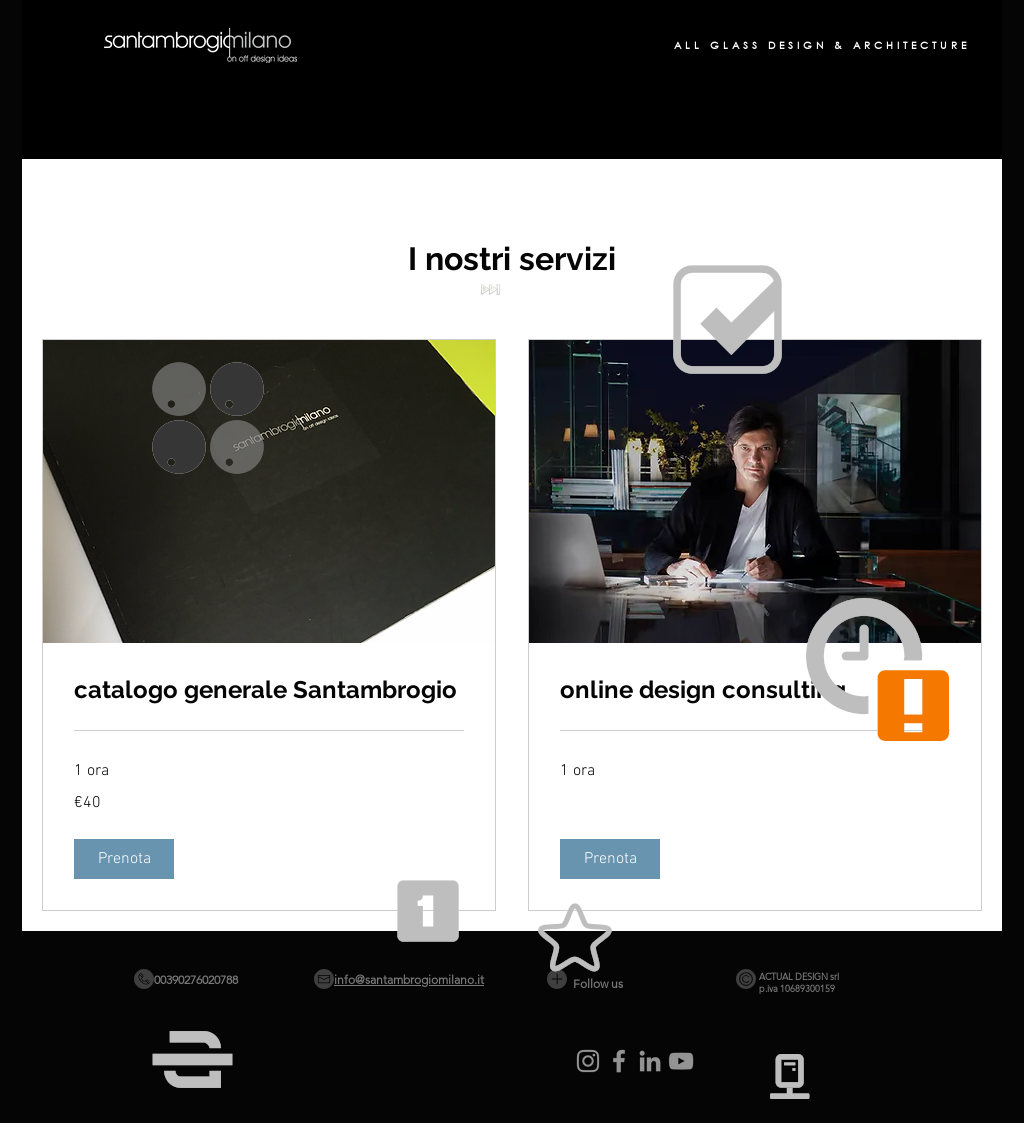 The image size is (1024, 1123). I want to click on item is not marked as a favorite, so click(575, 940).